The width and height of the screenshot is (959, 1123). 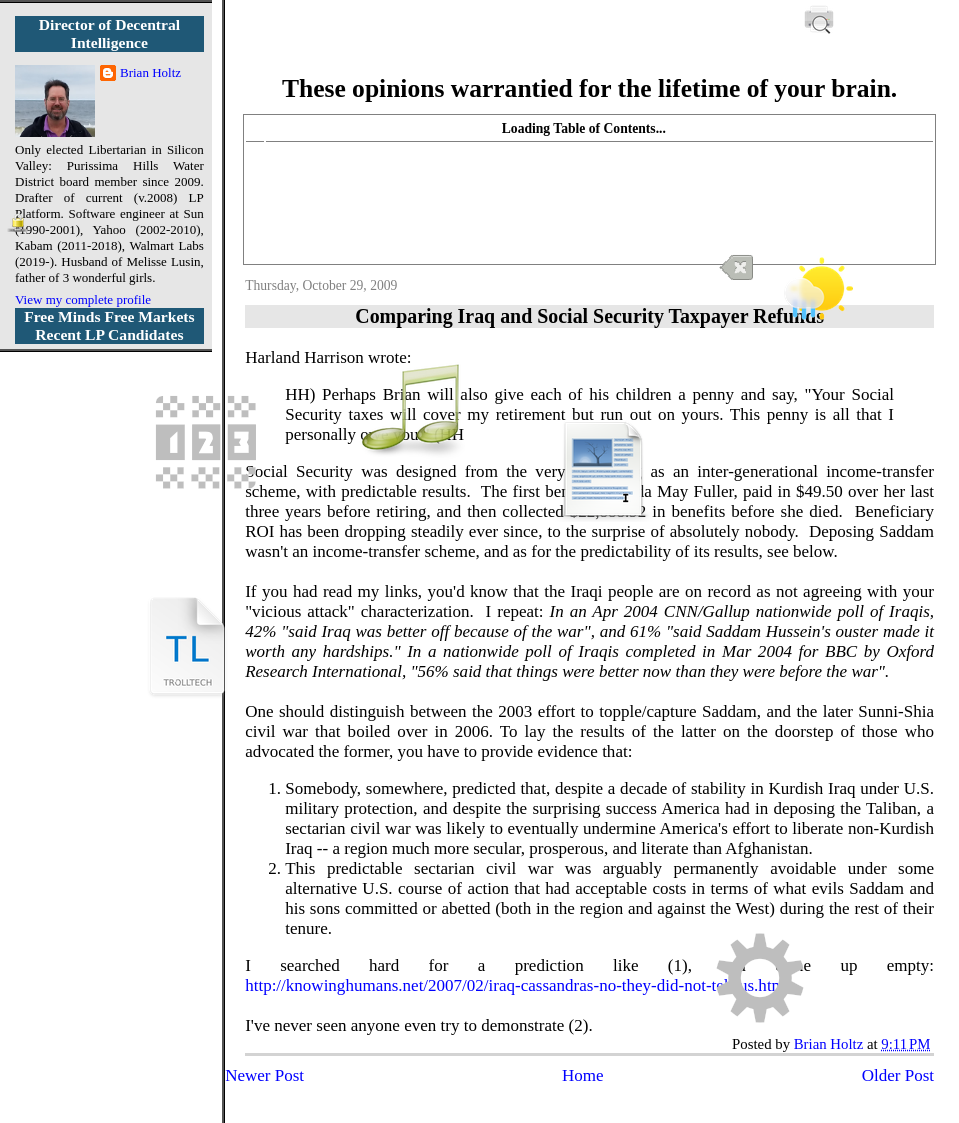 I want to click on access privacy and security settings, so click(x=206, y=446).